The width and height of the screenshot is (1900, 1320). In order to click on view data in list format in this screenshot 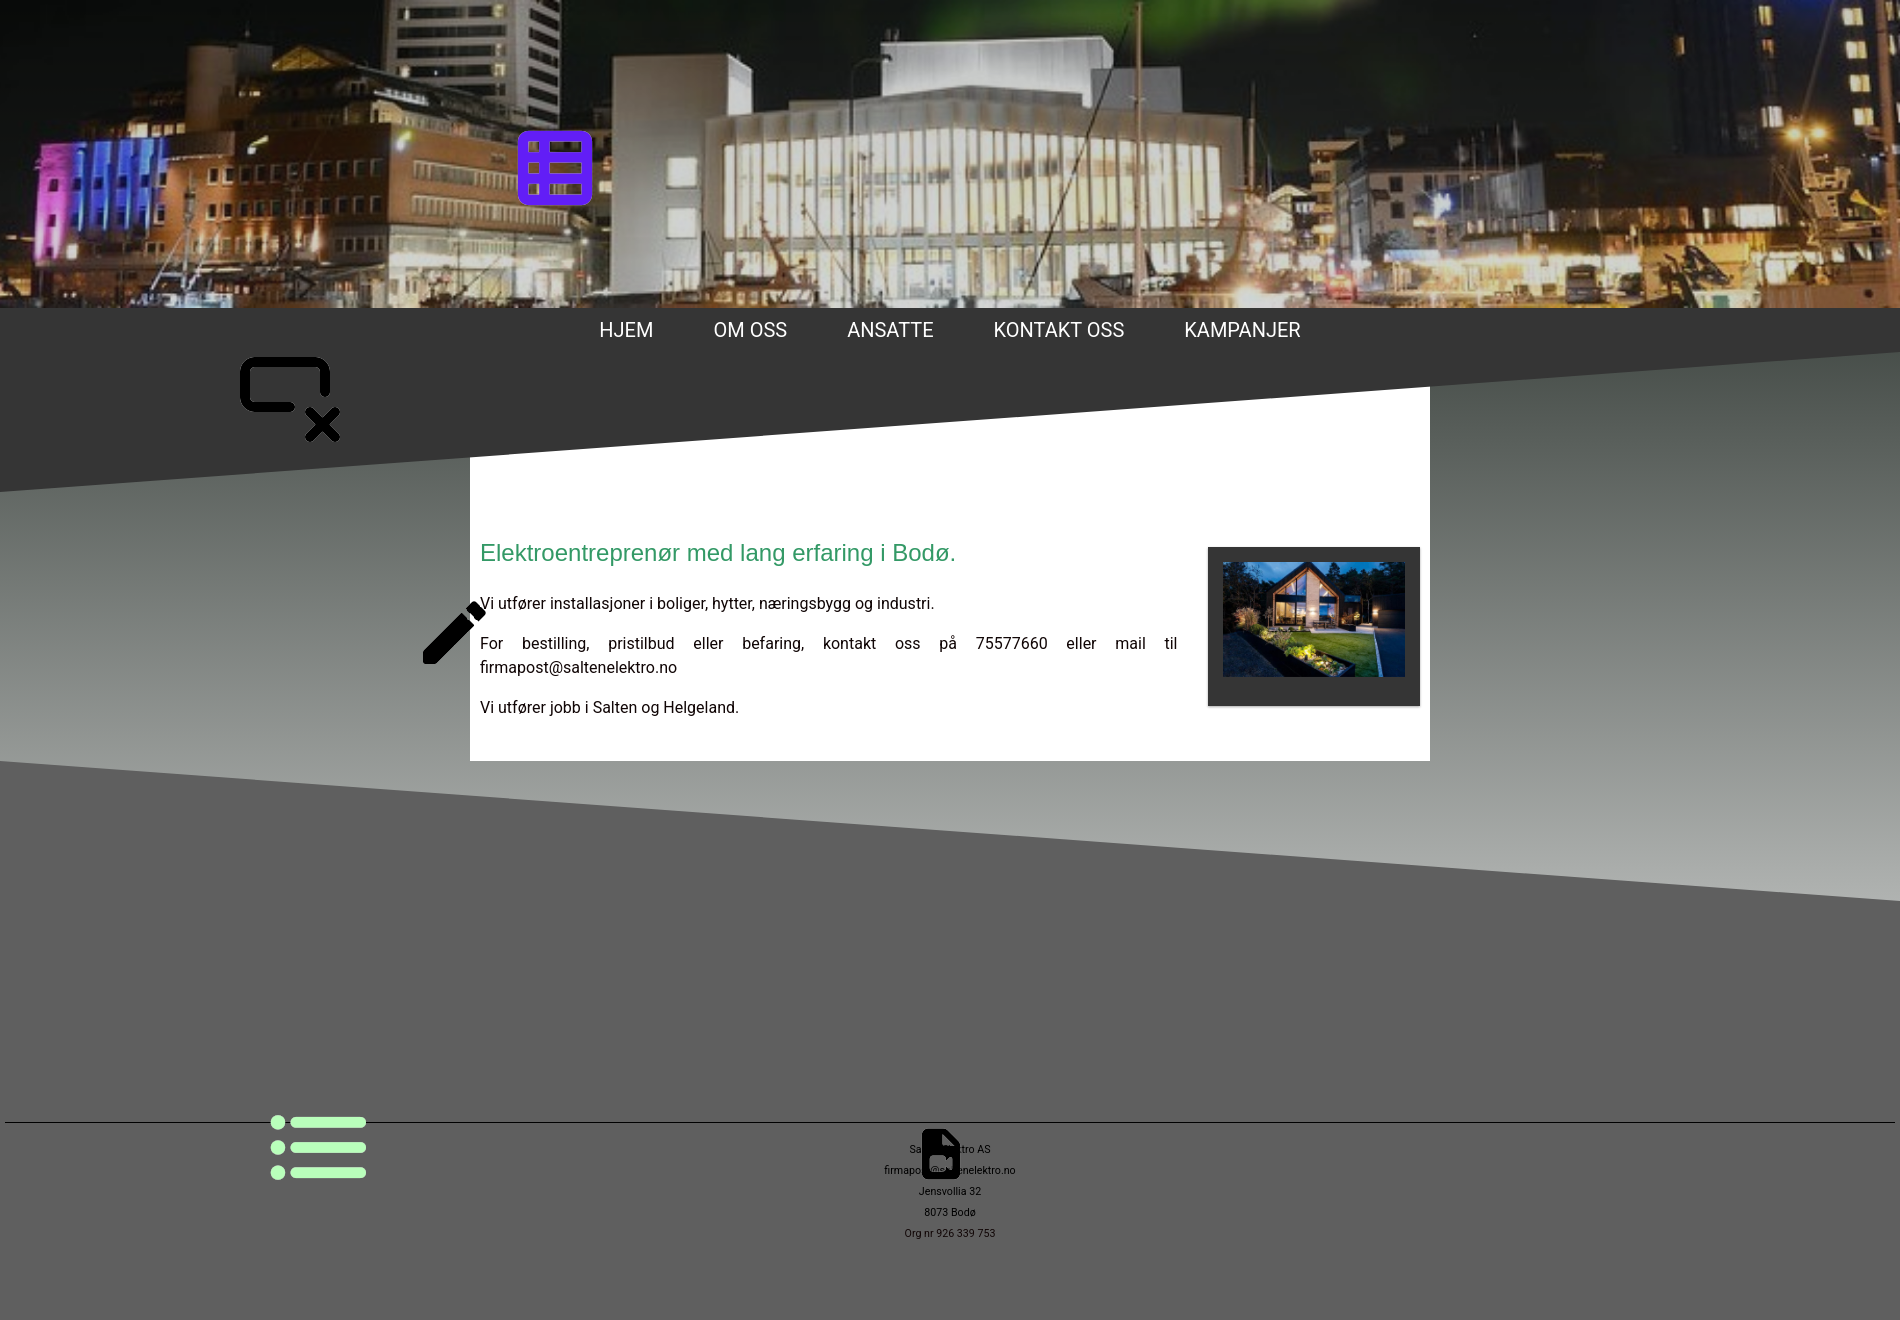, I will do `click(555, 168)`.